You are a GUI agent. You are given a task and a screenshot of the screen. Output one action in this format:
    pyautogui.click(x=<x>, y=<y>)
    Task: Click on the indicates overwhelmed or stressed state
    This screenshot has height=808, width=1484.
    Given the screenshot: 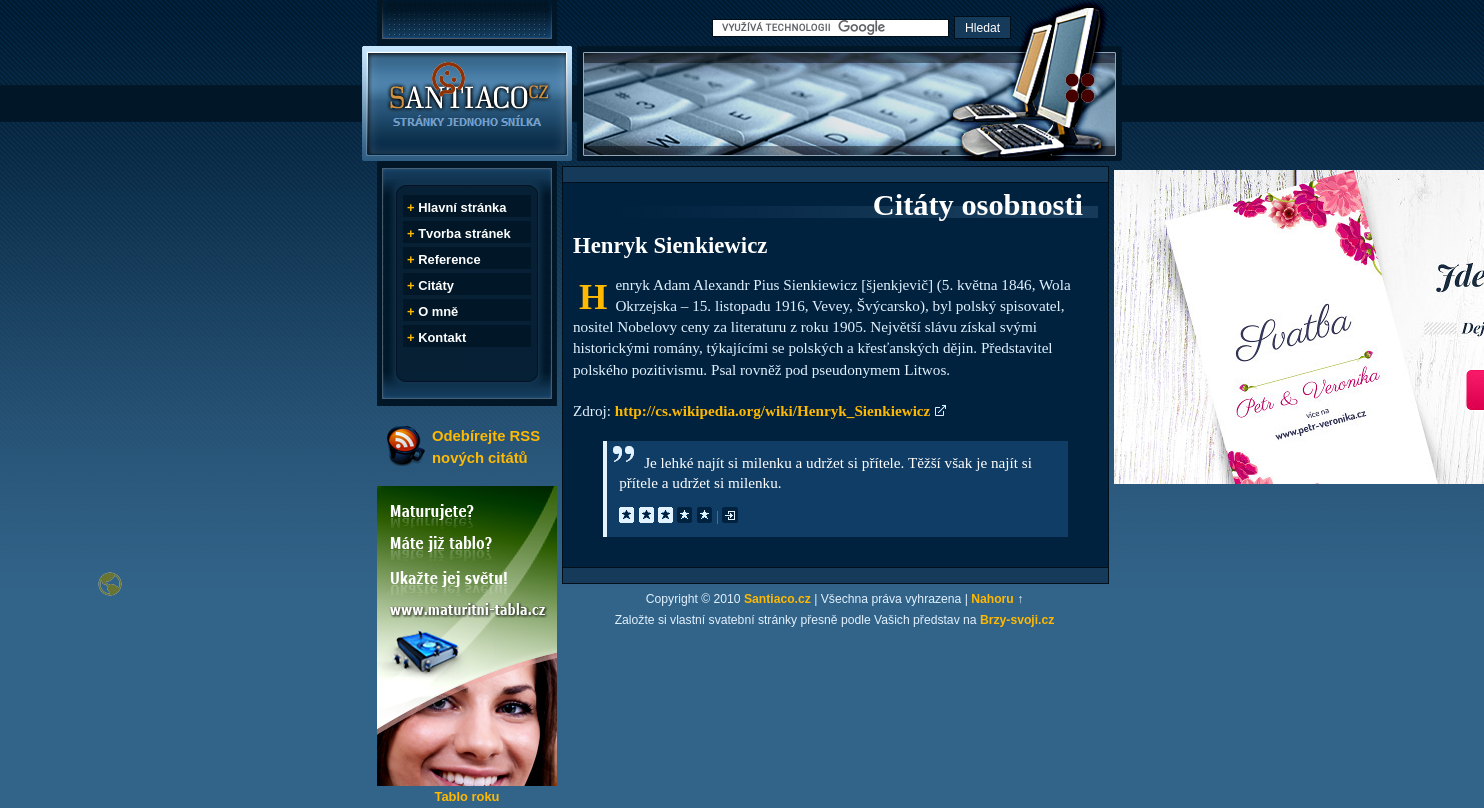 What is the action you would take?
    pyautogui.click(x=448, y=78)
    